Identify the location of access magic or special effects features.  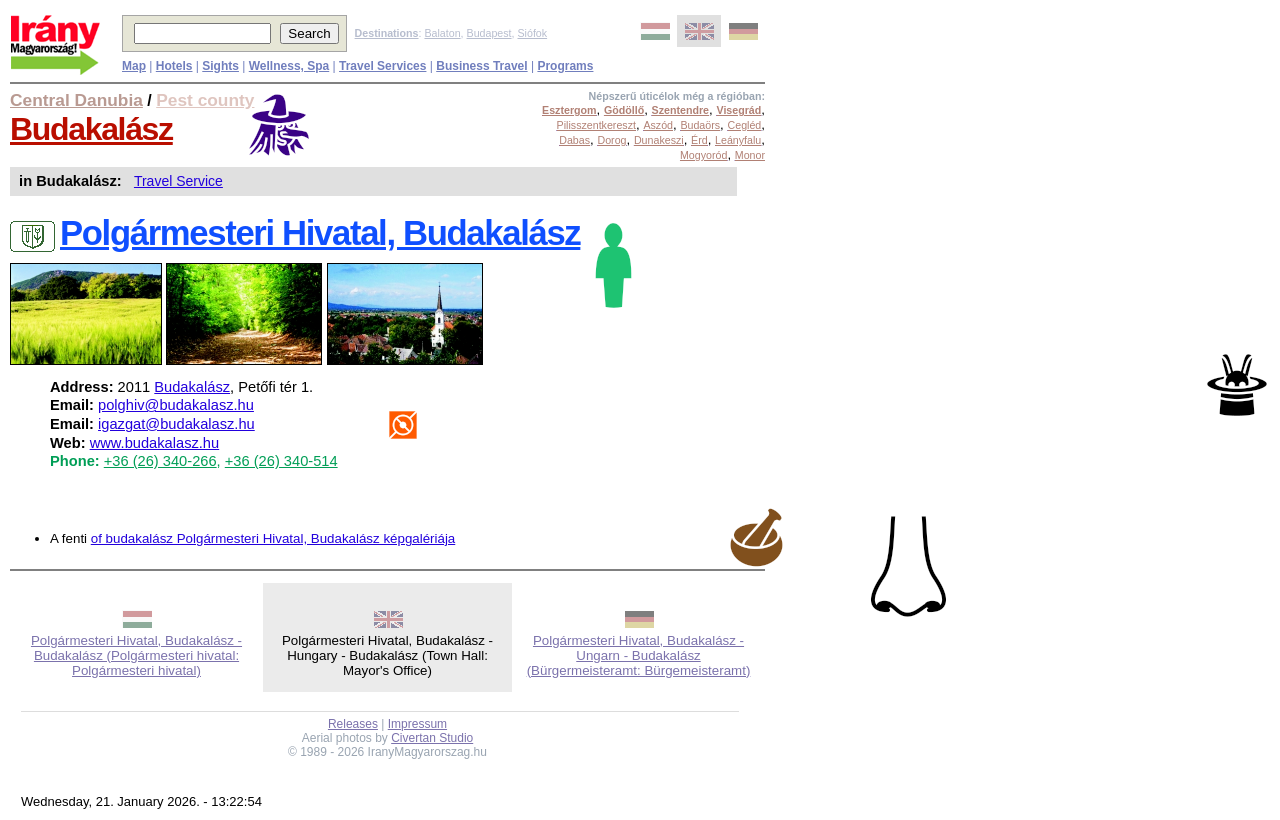
(1237, 385).